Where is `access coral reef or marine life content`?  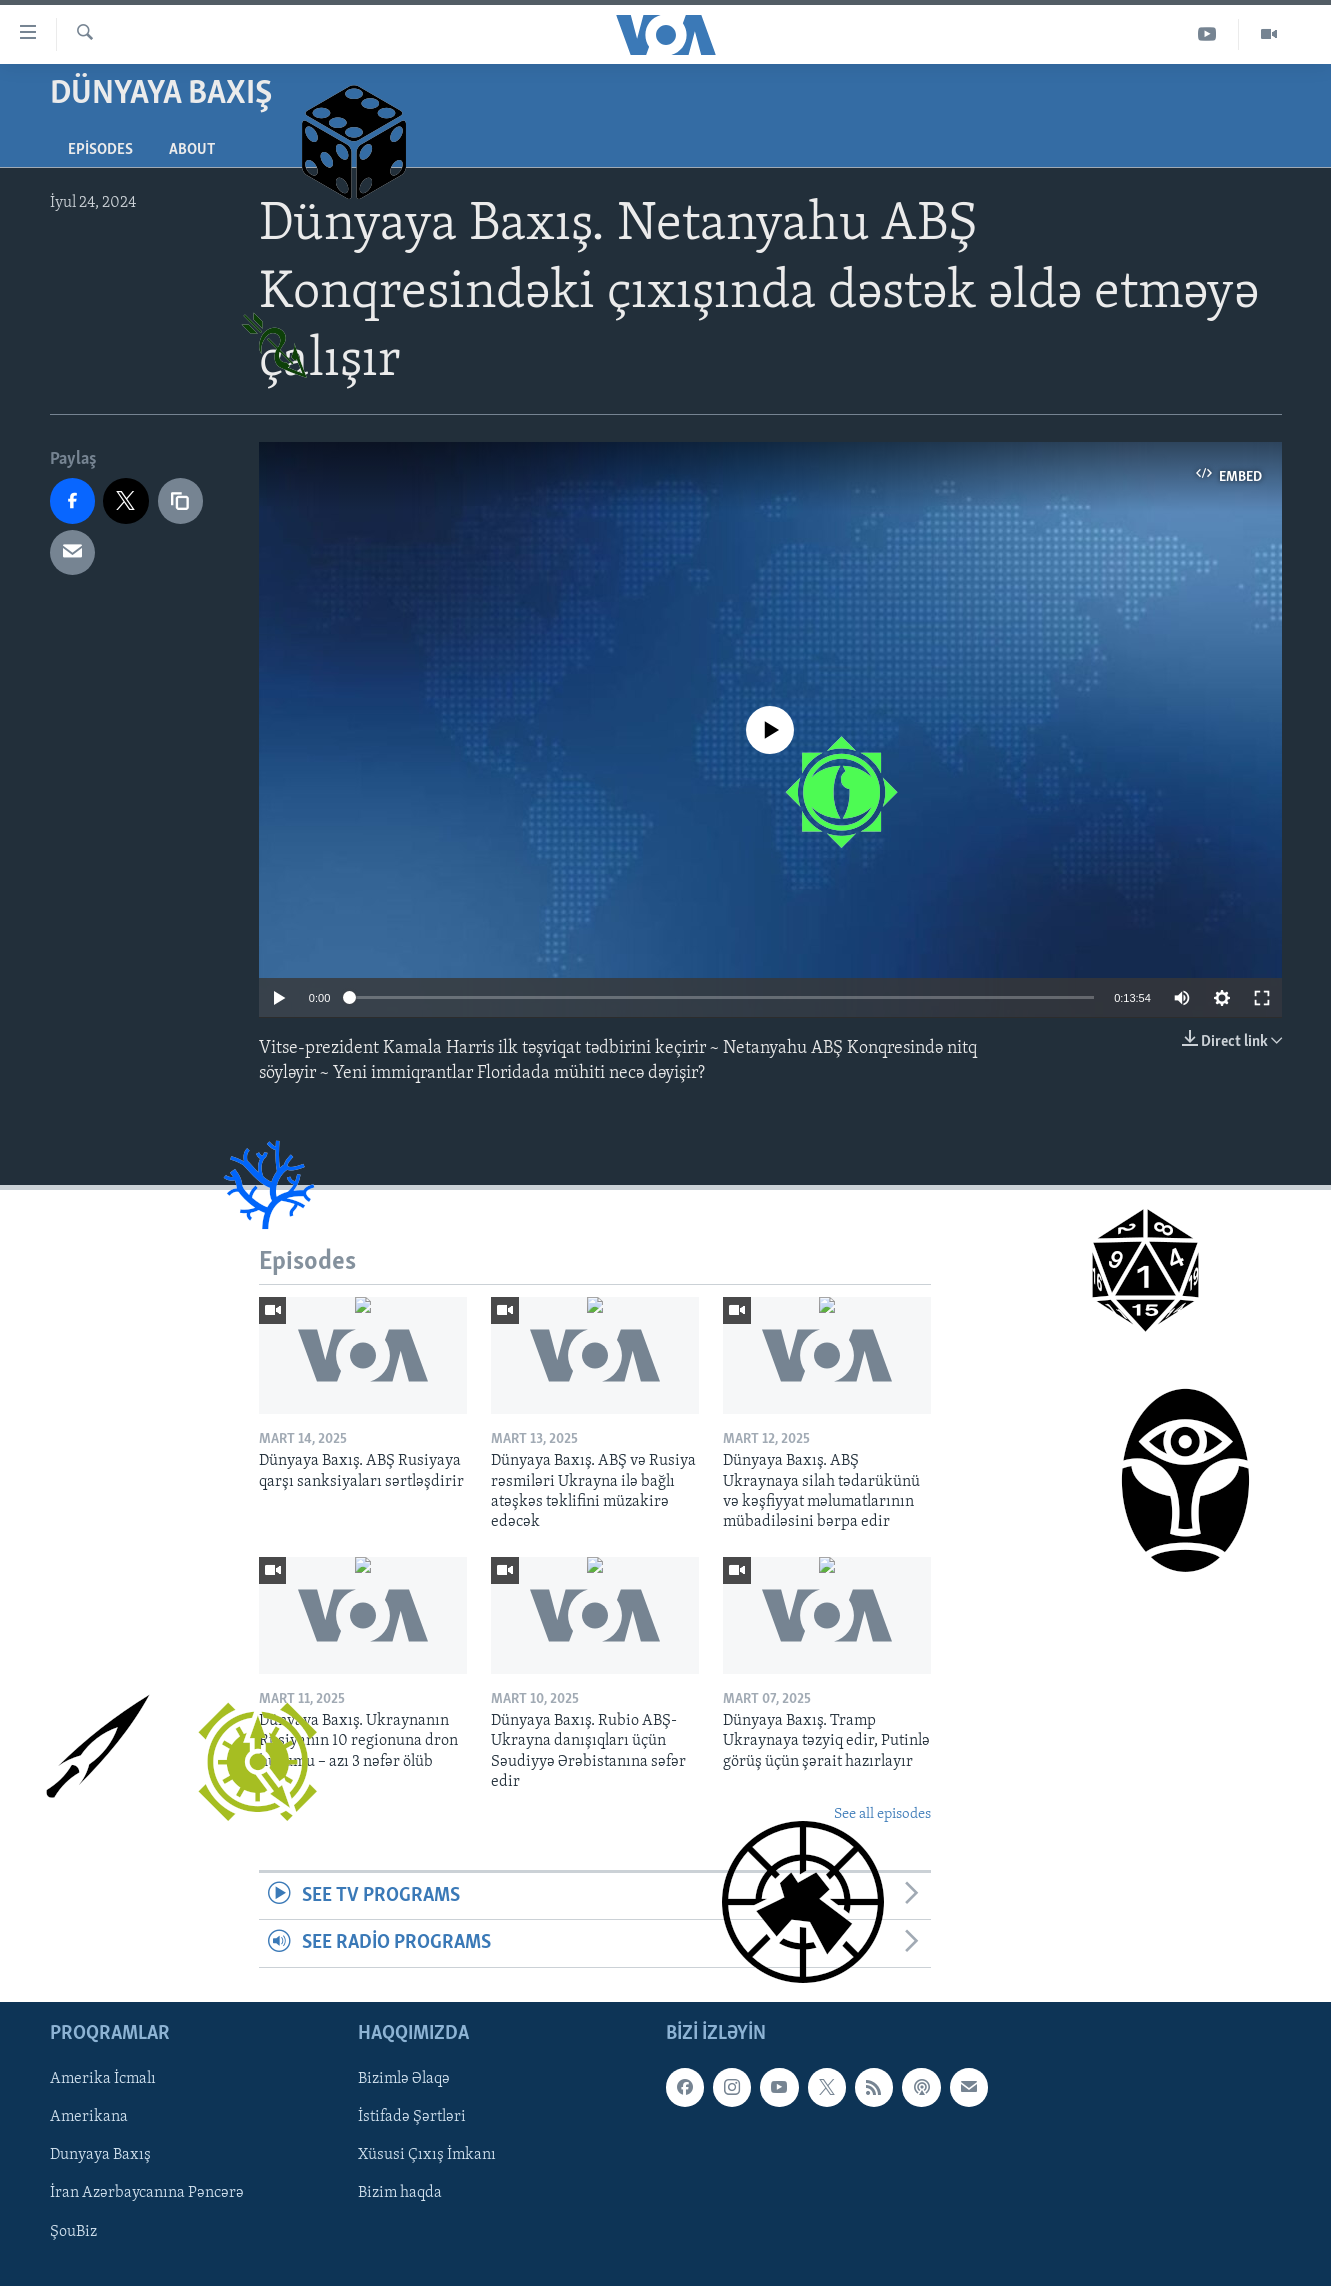
access coral reef or marine life content is located at coordinates (269, 1185).